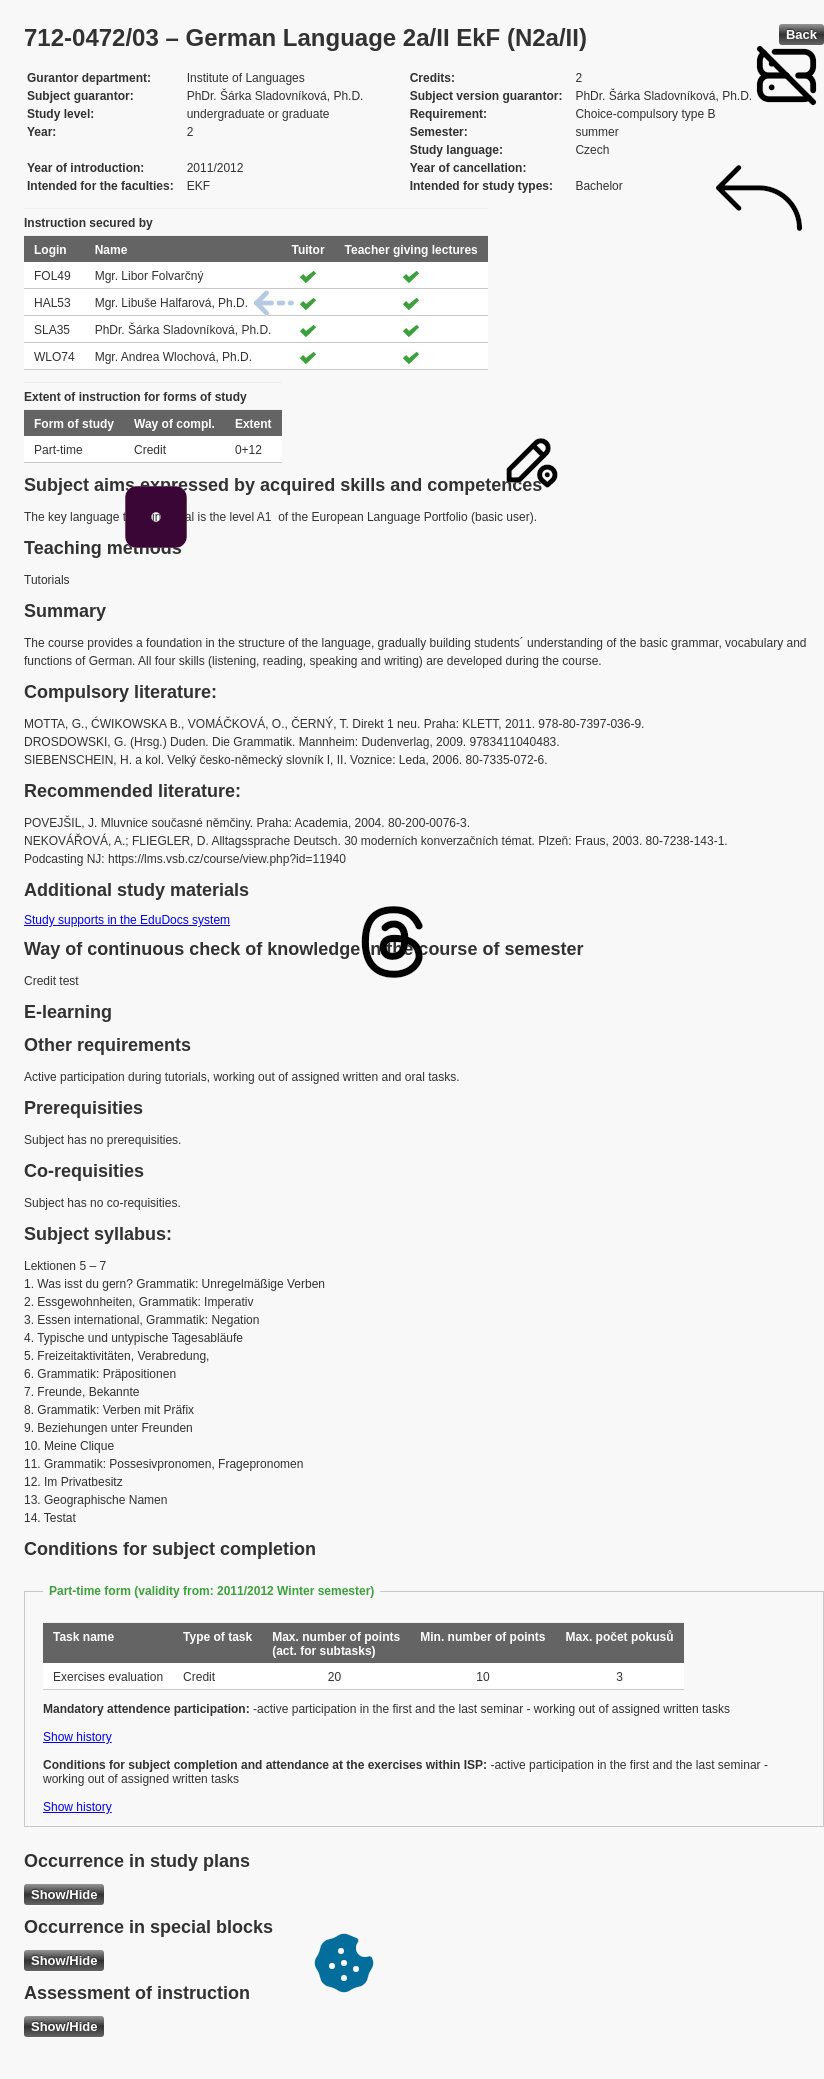  I want to click on open the Threads app, so click(394, 942).